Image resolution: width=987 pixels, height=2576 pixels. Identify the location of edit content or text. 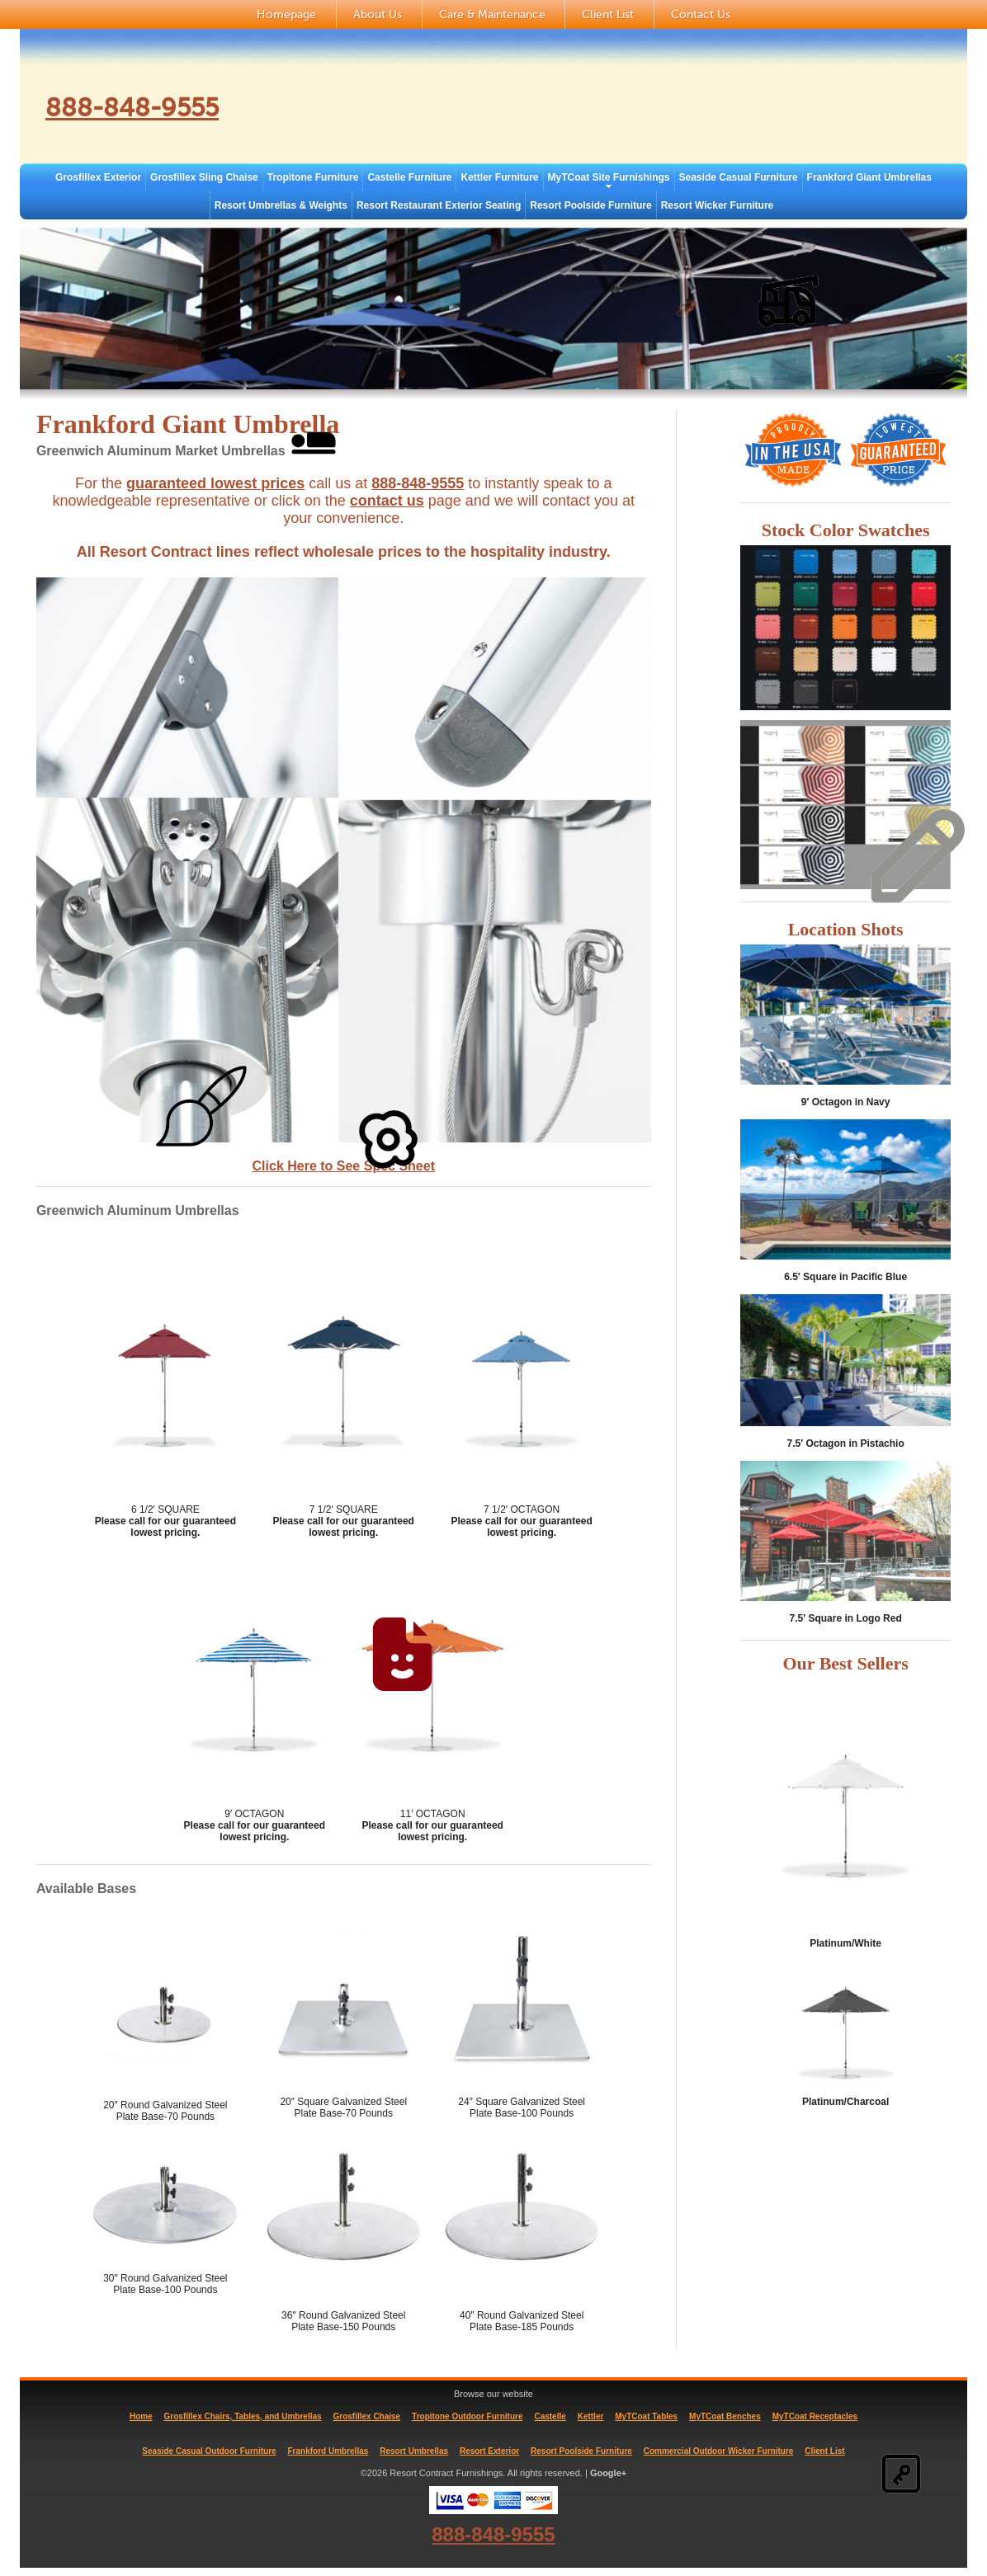
(919, 854).